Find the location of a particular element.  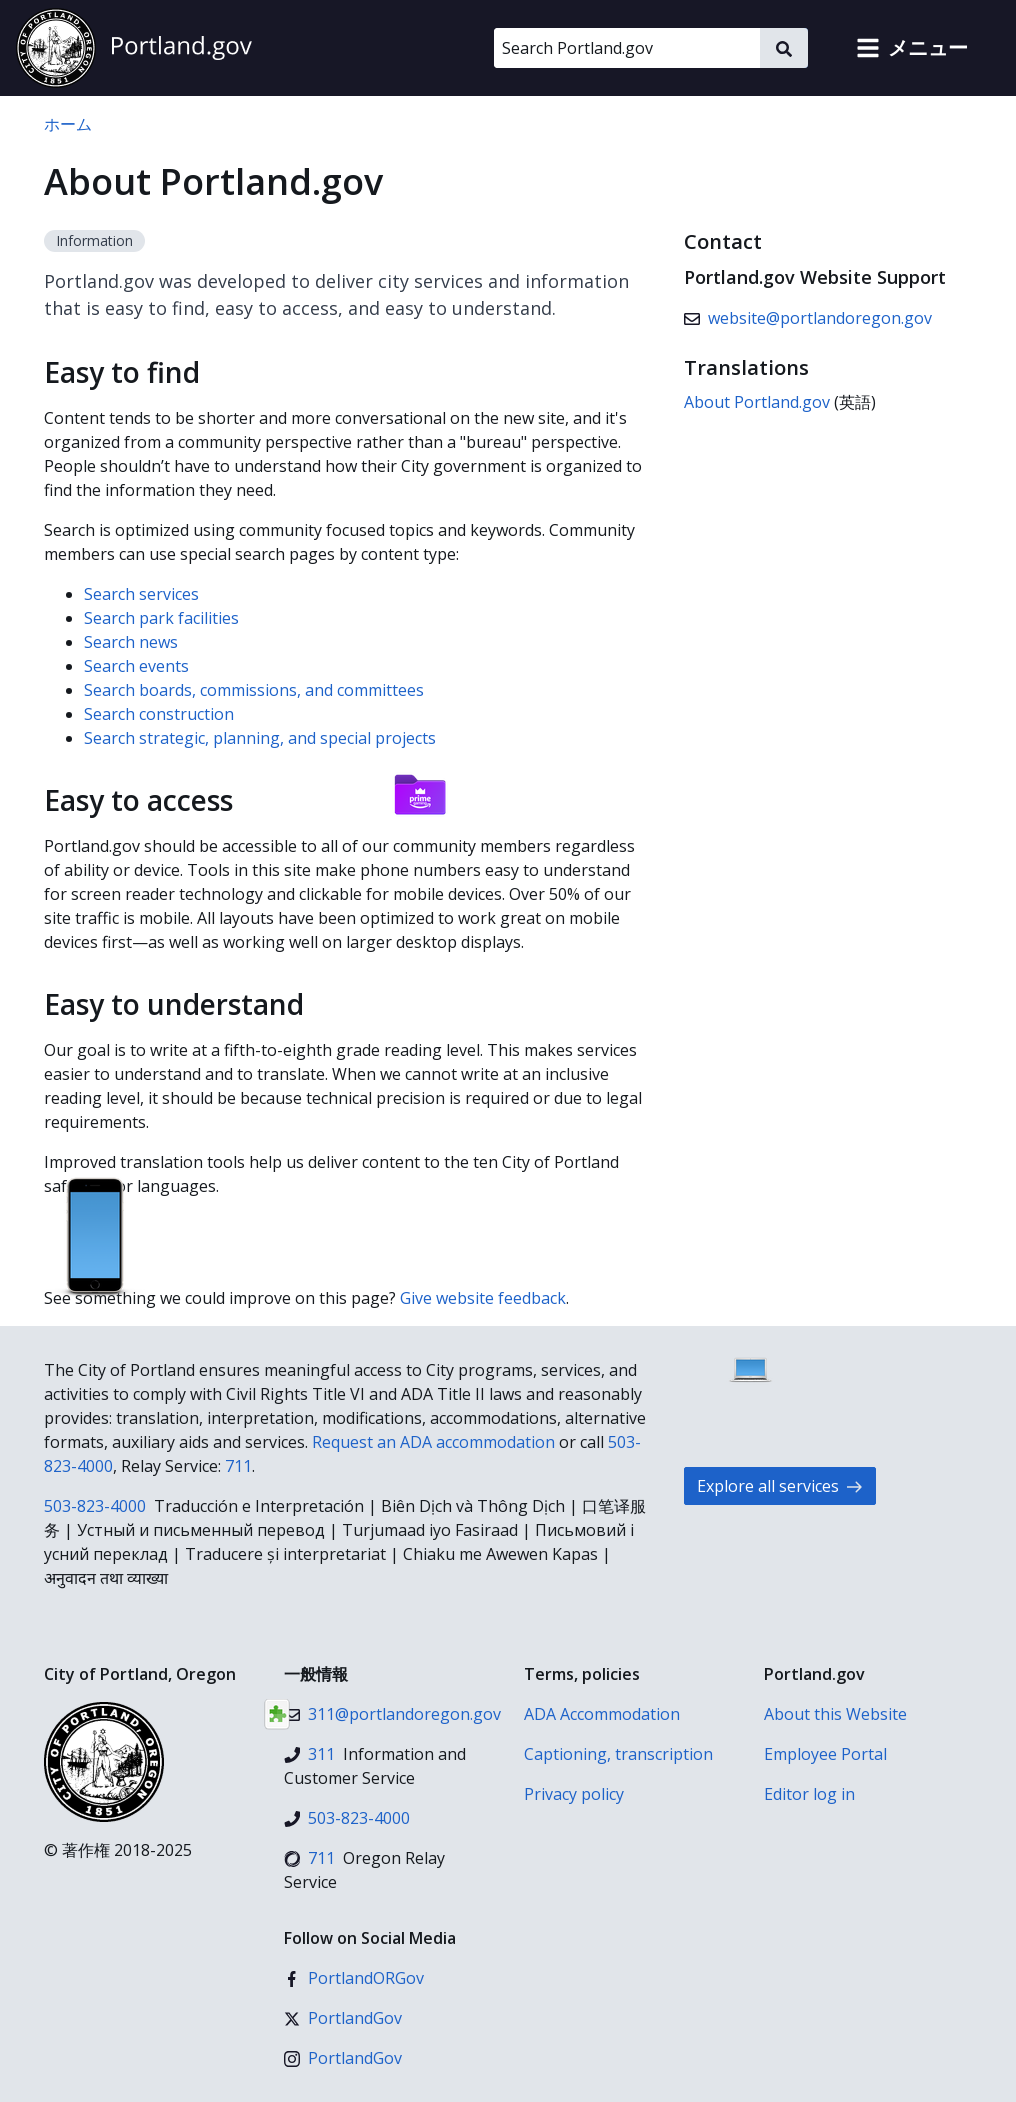

iPhone SE device icon for system identification is located at coordinates (95, 1237).